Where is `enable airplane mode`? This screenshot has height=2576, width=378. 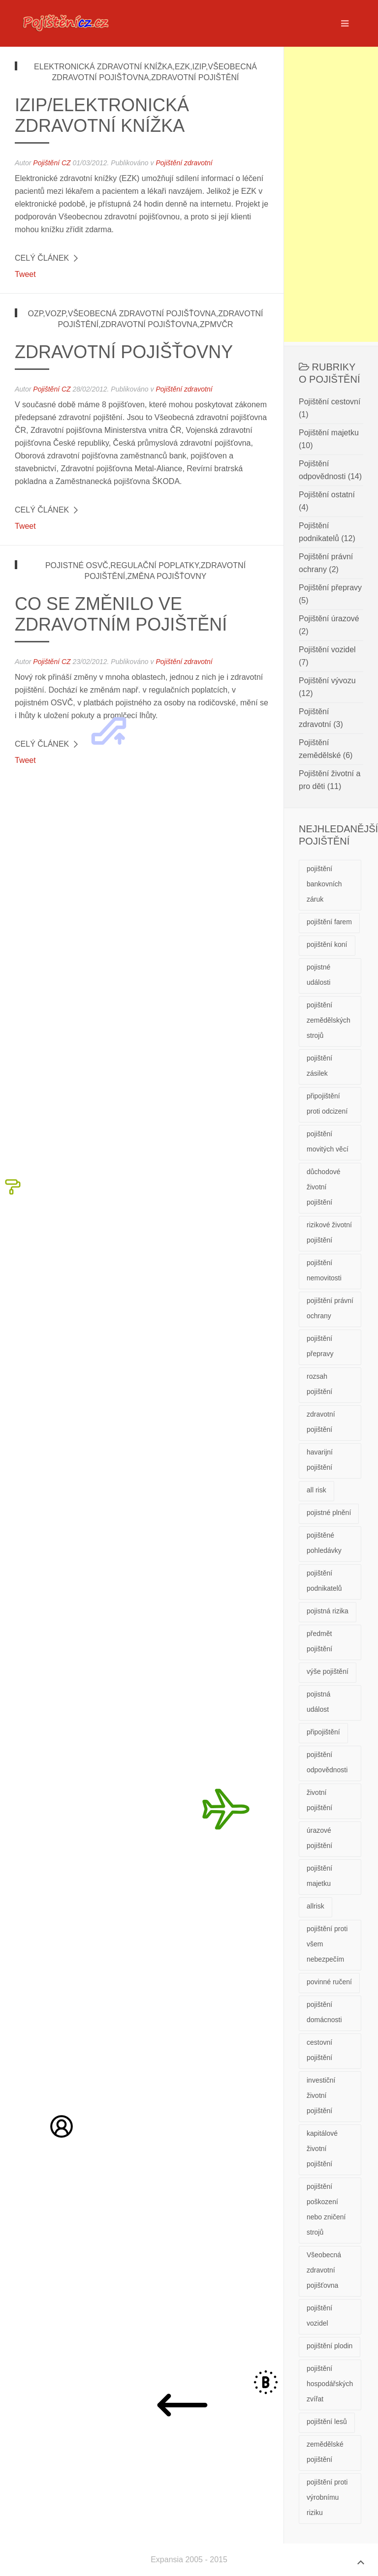
enable airplane mode is located at coordinates (226, 1809).